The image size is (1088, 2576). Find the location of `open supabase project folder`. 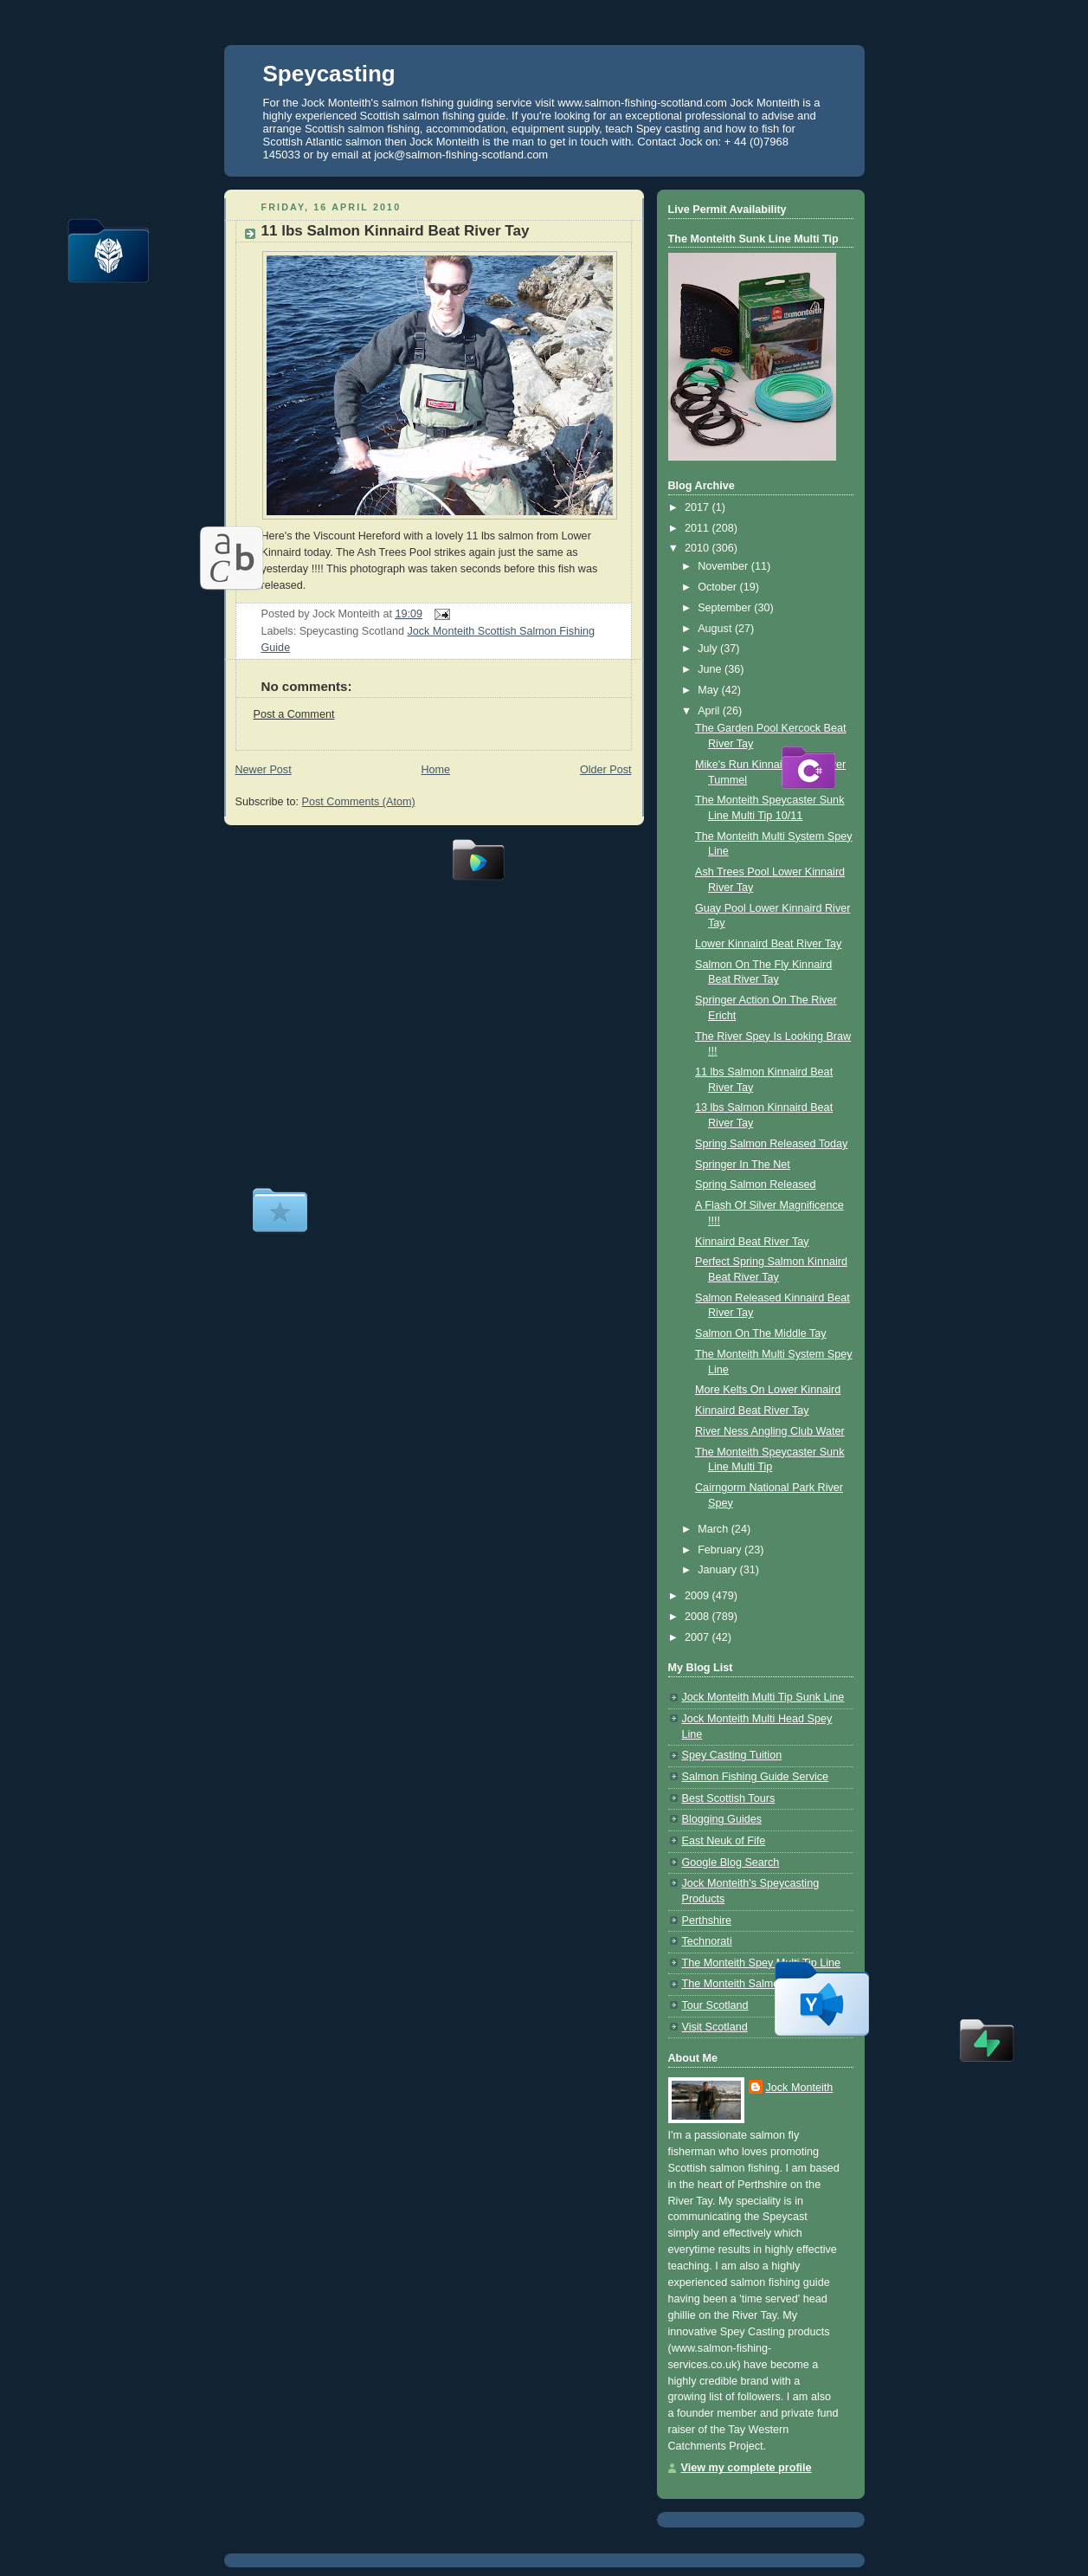

open supabase project folder is located at coordinates (987, 2042).